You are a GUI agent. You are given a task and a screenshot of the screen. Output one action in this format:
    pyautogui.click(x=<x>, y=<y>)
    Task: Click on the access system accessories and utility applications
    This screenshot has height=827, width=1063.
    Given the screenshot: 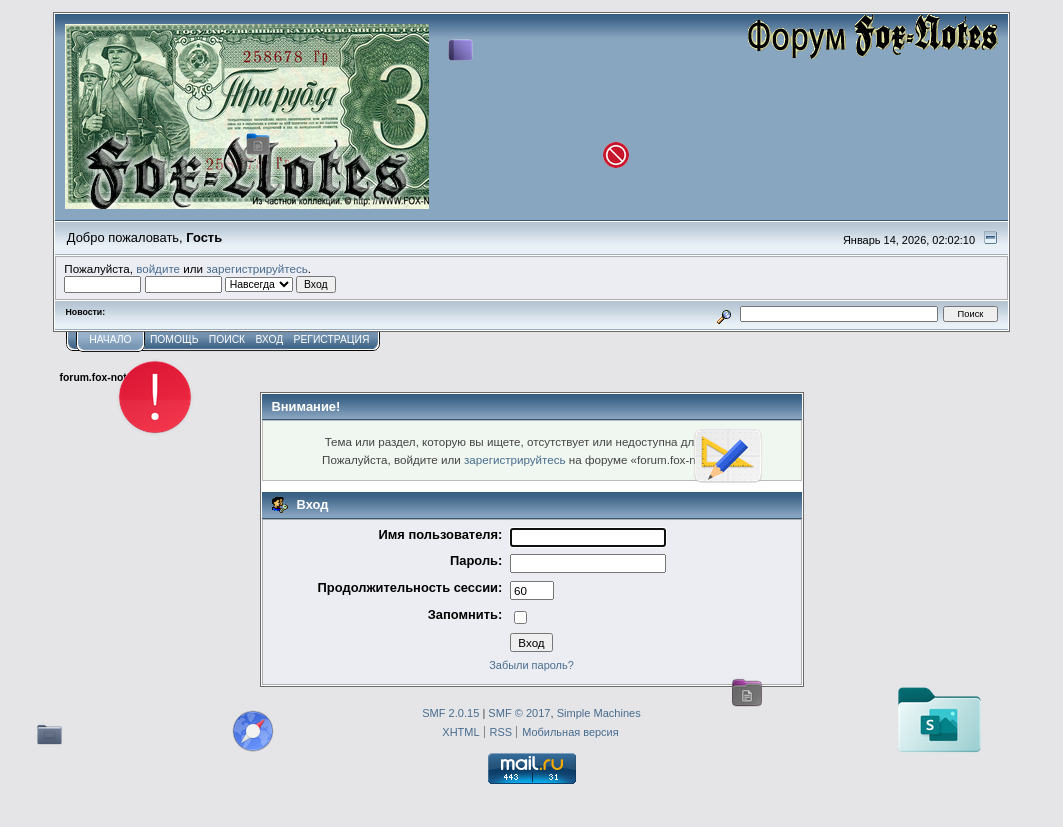 What is the action you would take?
    pyautogui.click(x=728, y=456)
    